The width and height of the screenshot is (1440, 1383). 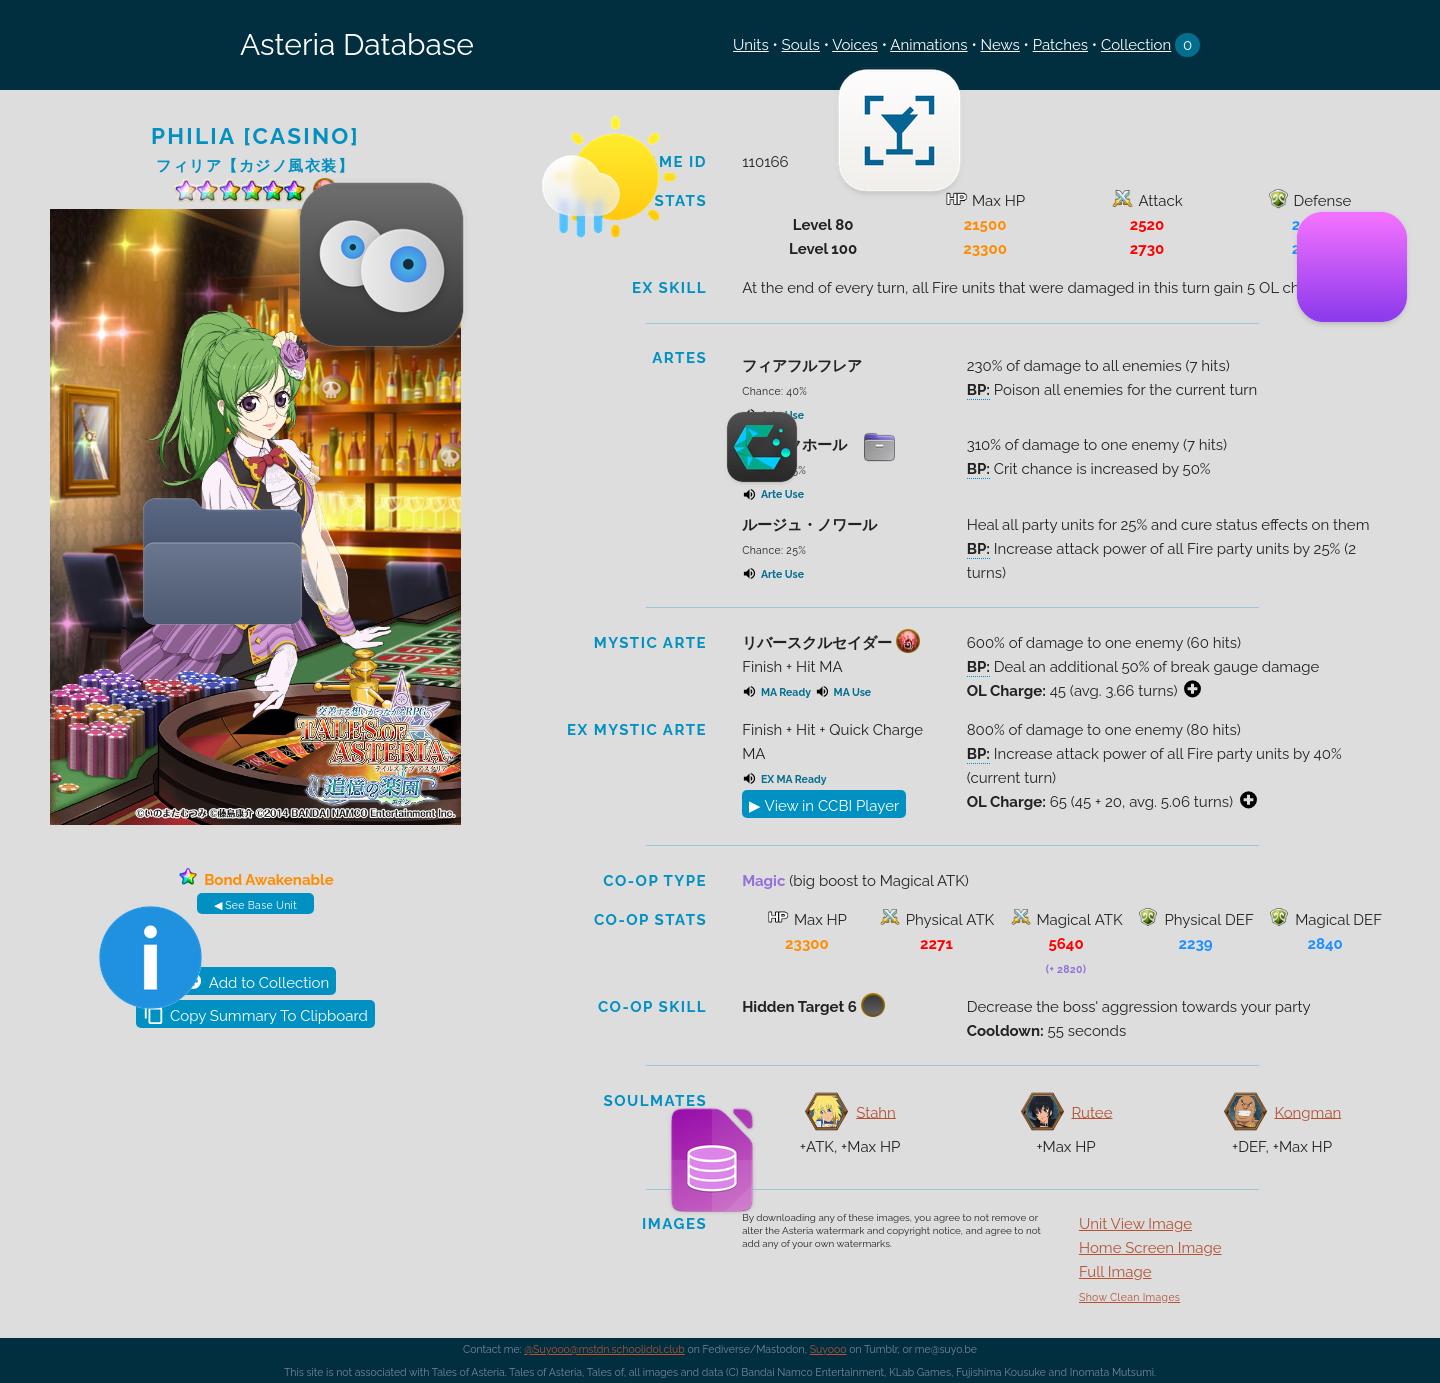 I want to click on view more information about this item, so click(x=150, y=957).